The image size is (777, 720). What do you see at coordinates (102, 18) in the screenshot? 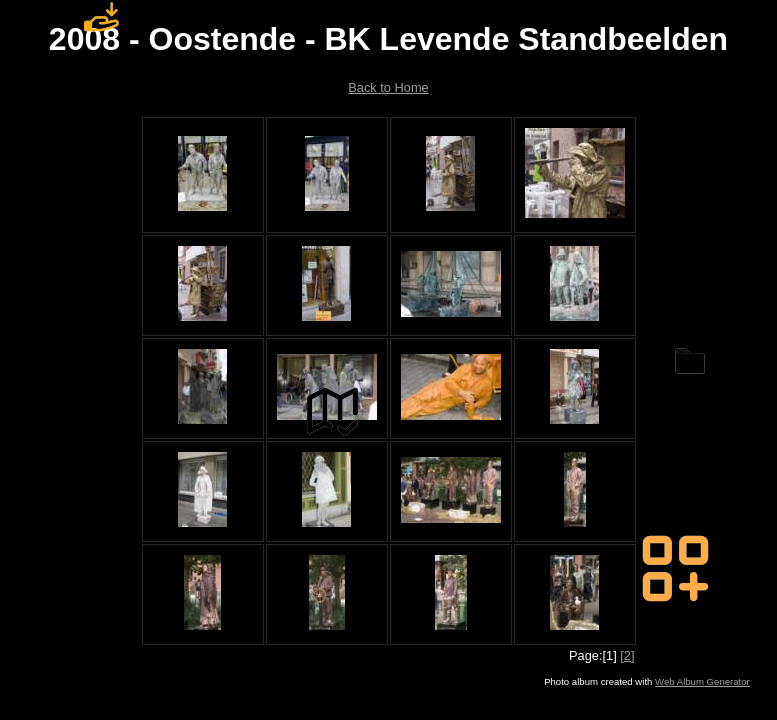
I see `receive or accept an incoming item` at bounding box center [102, 18].